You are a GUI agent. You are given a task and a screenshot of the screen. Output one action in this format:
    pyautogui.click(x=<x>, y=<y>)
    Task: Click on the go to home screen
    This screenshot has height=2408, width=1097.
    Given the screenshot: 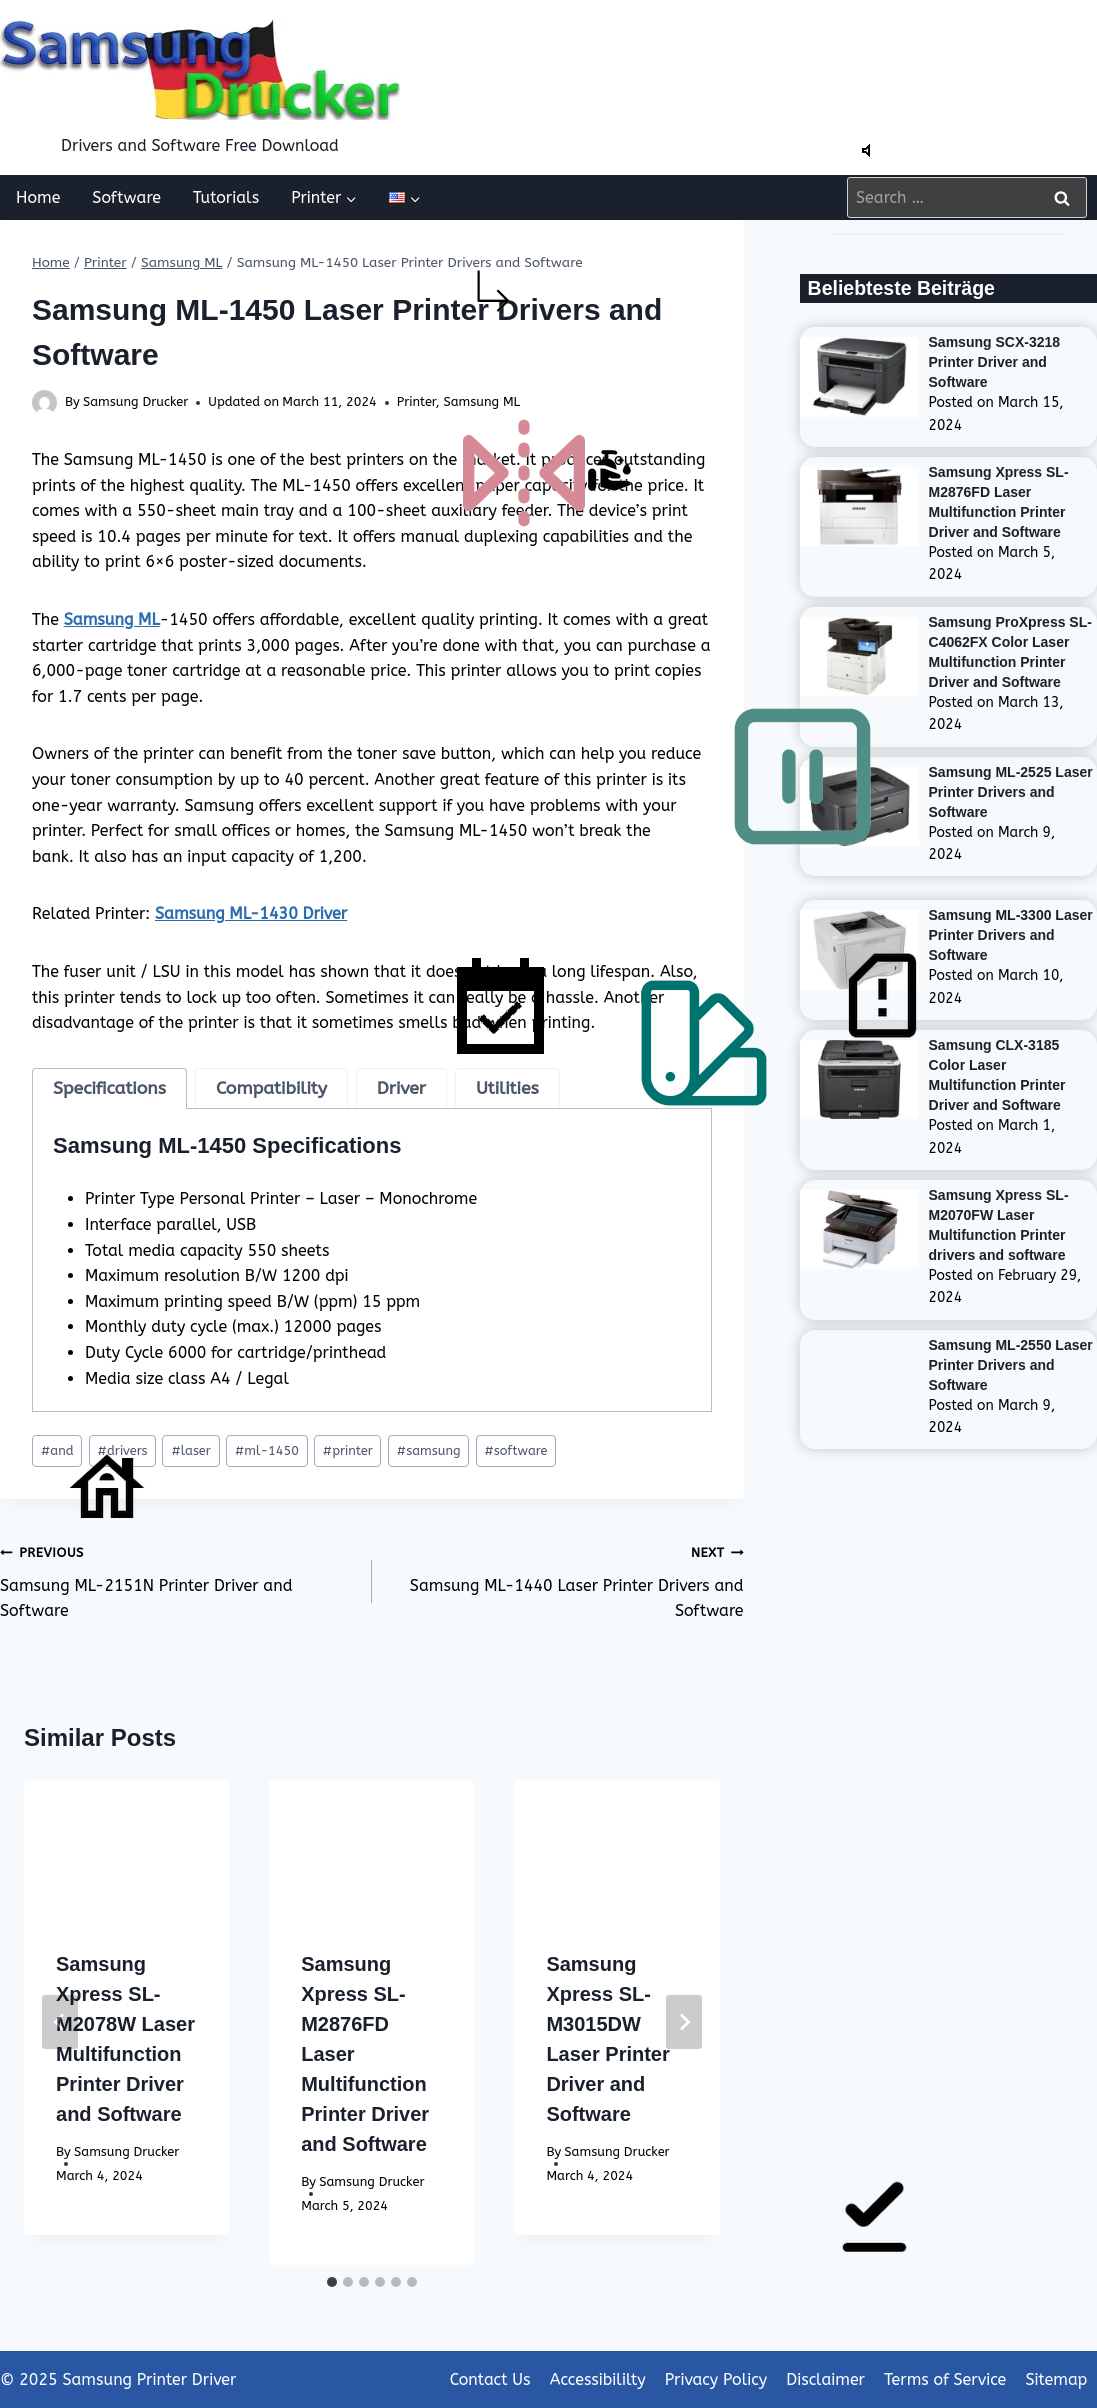 What is the action you would take?
    pyautogui.click(x=107, y=1488)
    